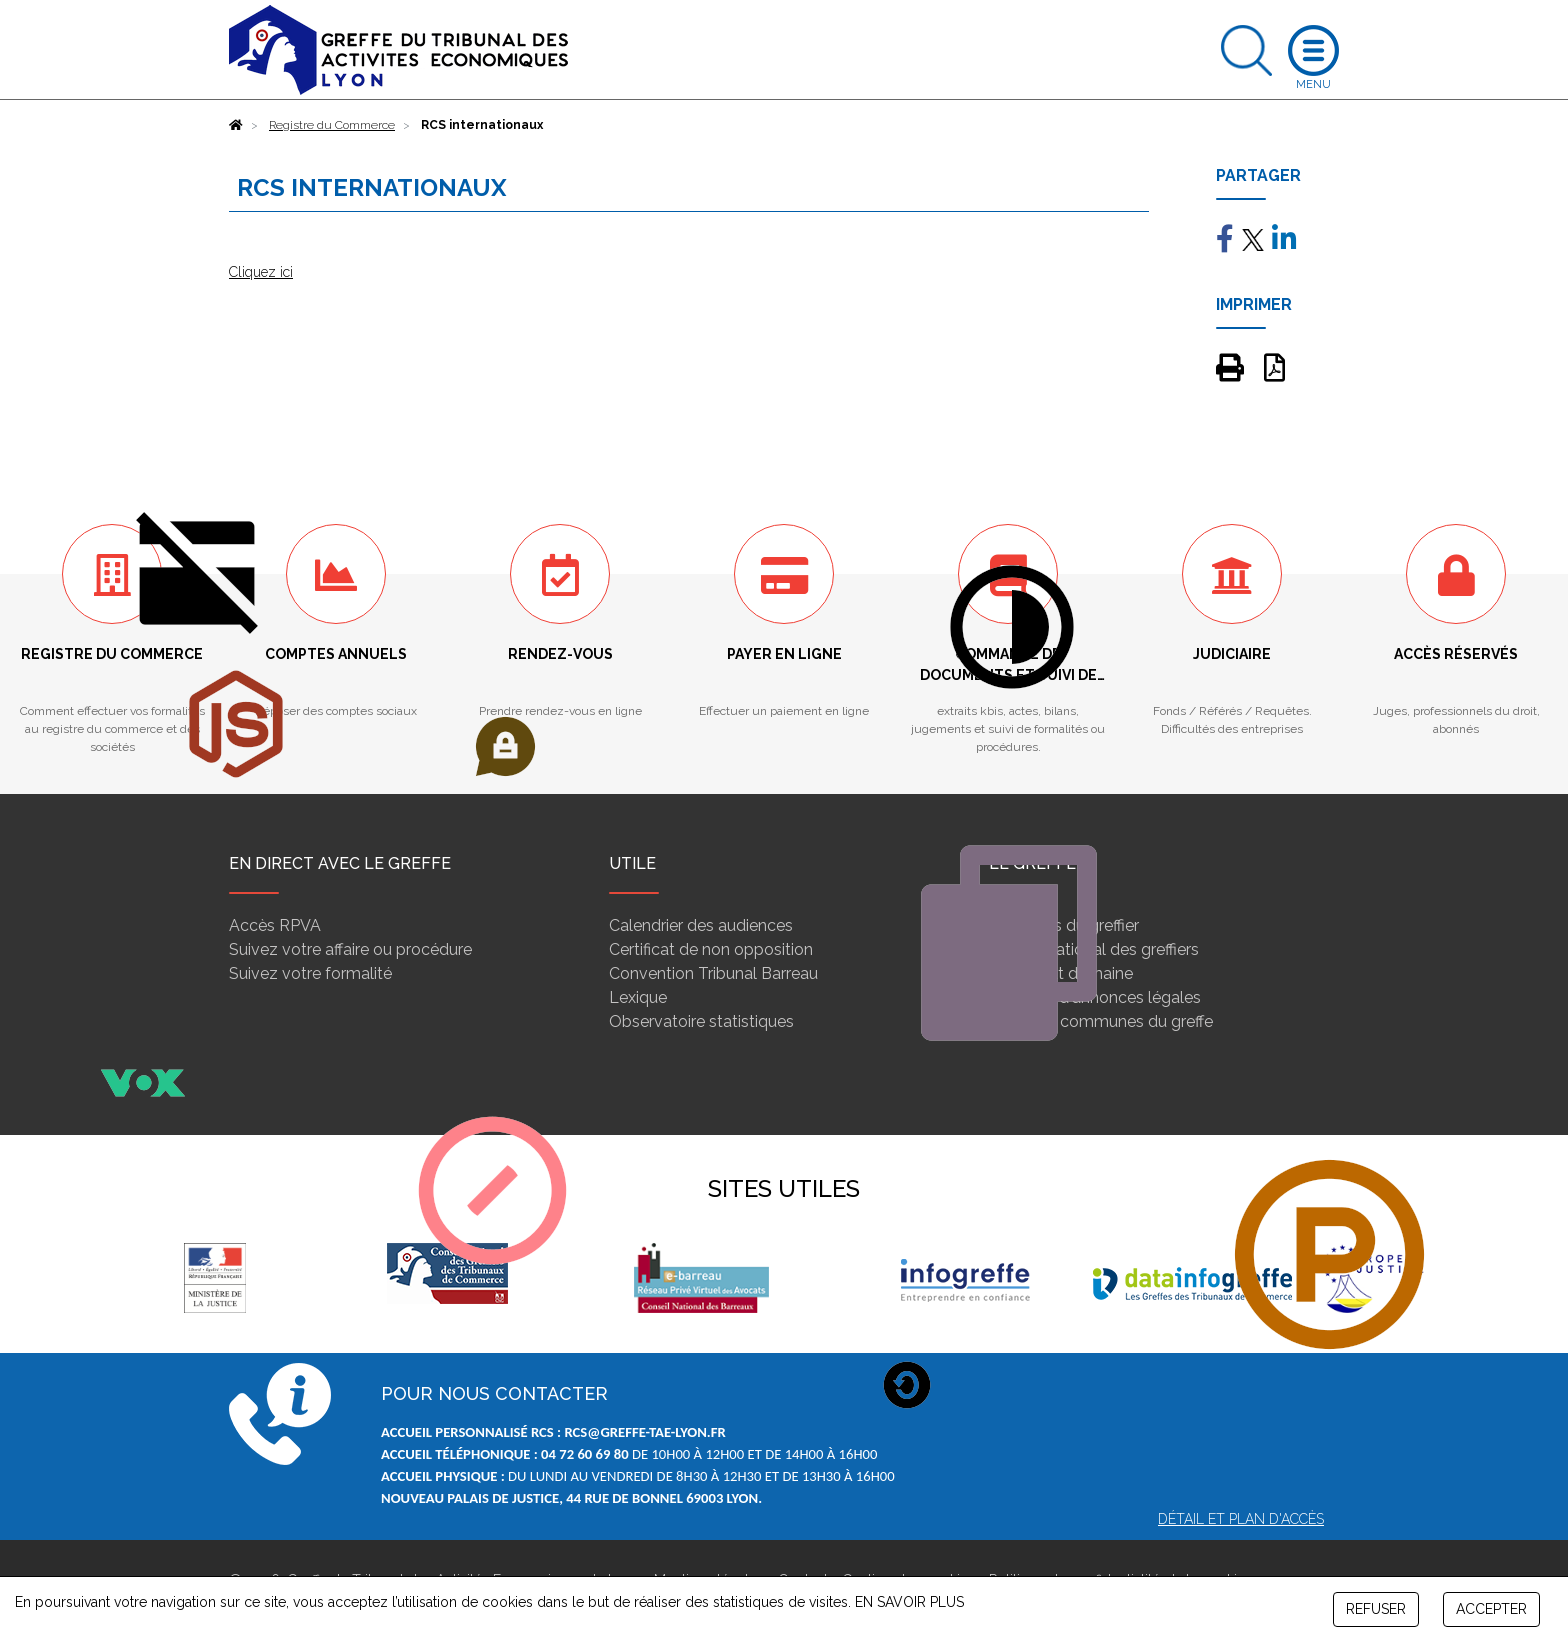 Image resolution: width=1568 pixels, height=1642 pixels. What do you see at coordinates (1012, 627) in the screenshot?
I see `adjust display contrast settings` at bounding box center [1012, 627].